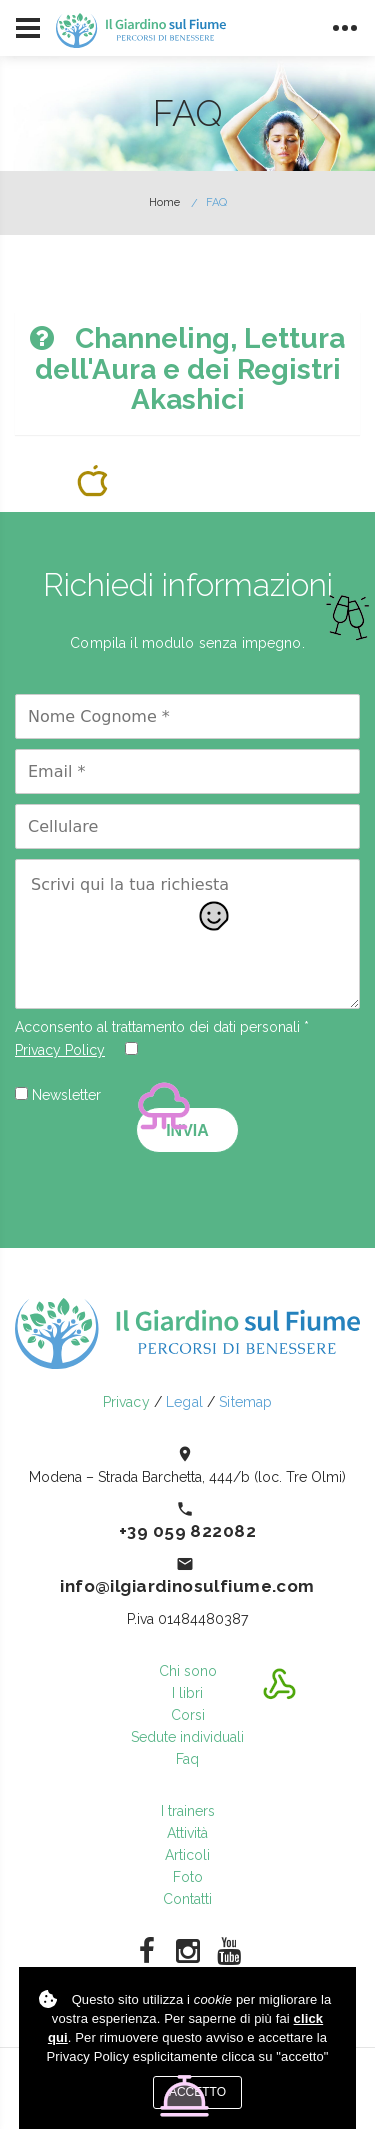  What do you see at coordinates (348, 617) in the screenshot?
I see `celebrate an achievement or milestone` at bounding box center [348, 617].